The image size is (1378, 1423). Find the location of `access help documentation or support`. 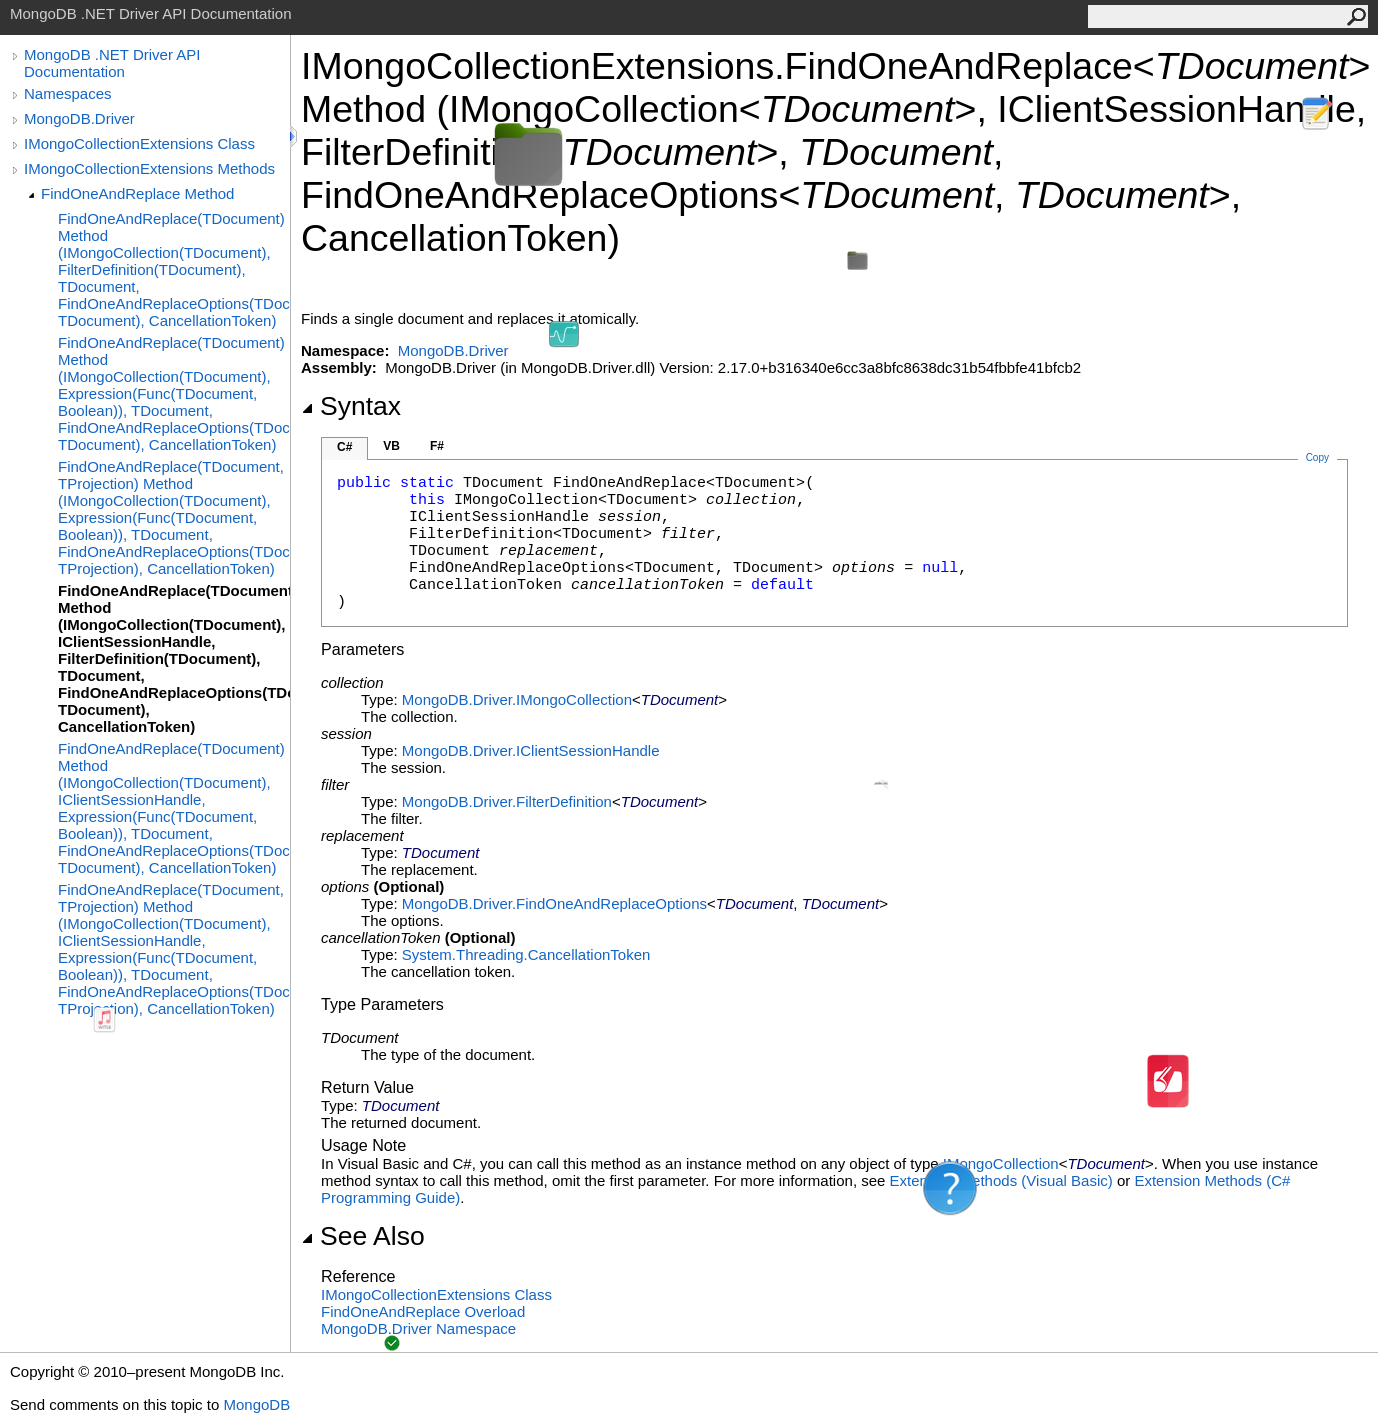

access help documentation or support is located at coordinates (950, 1188).